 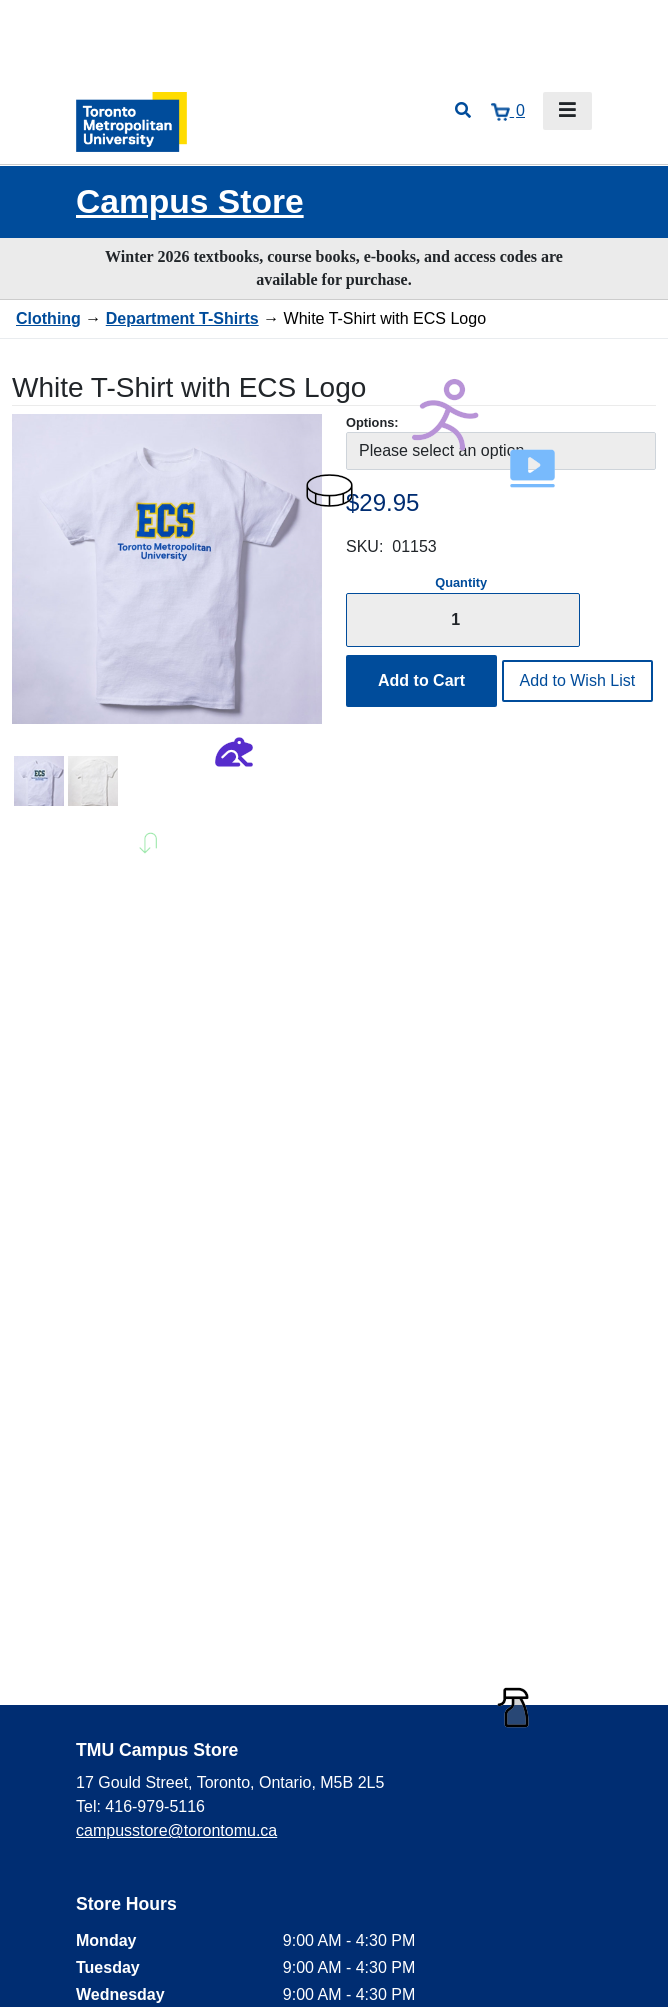 I want to click on undo or reverse last action, so click(x=149, y=843).